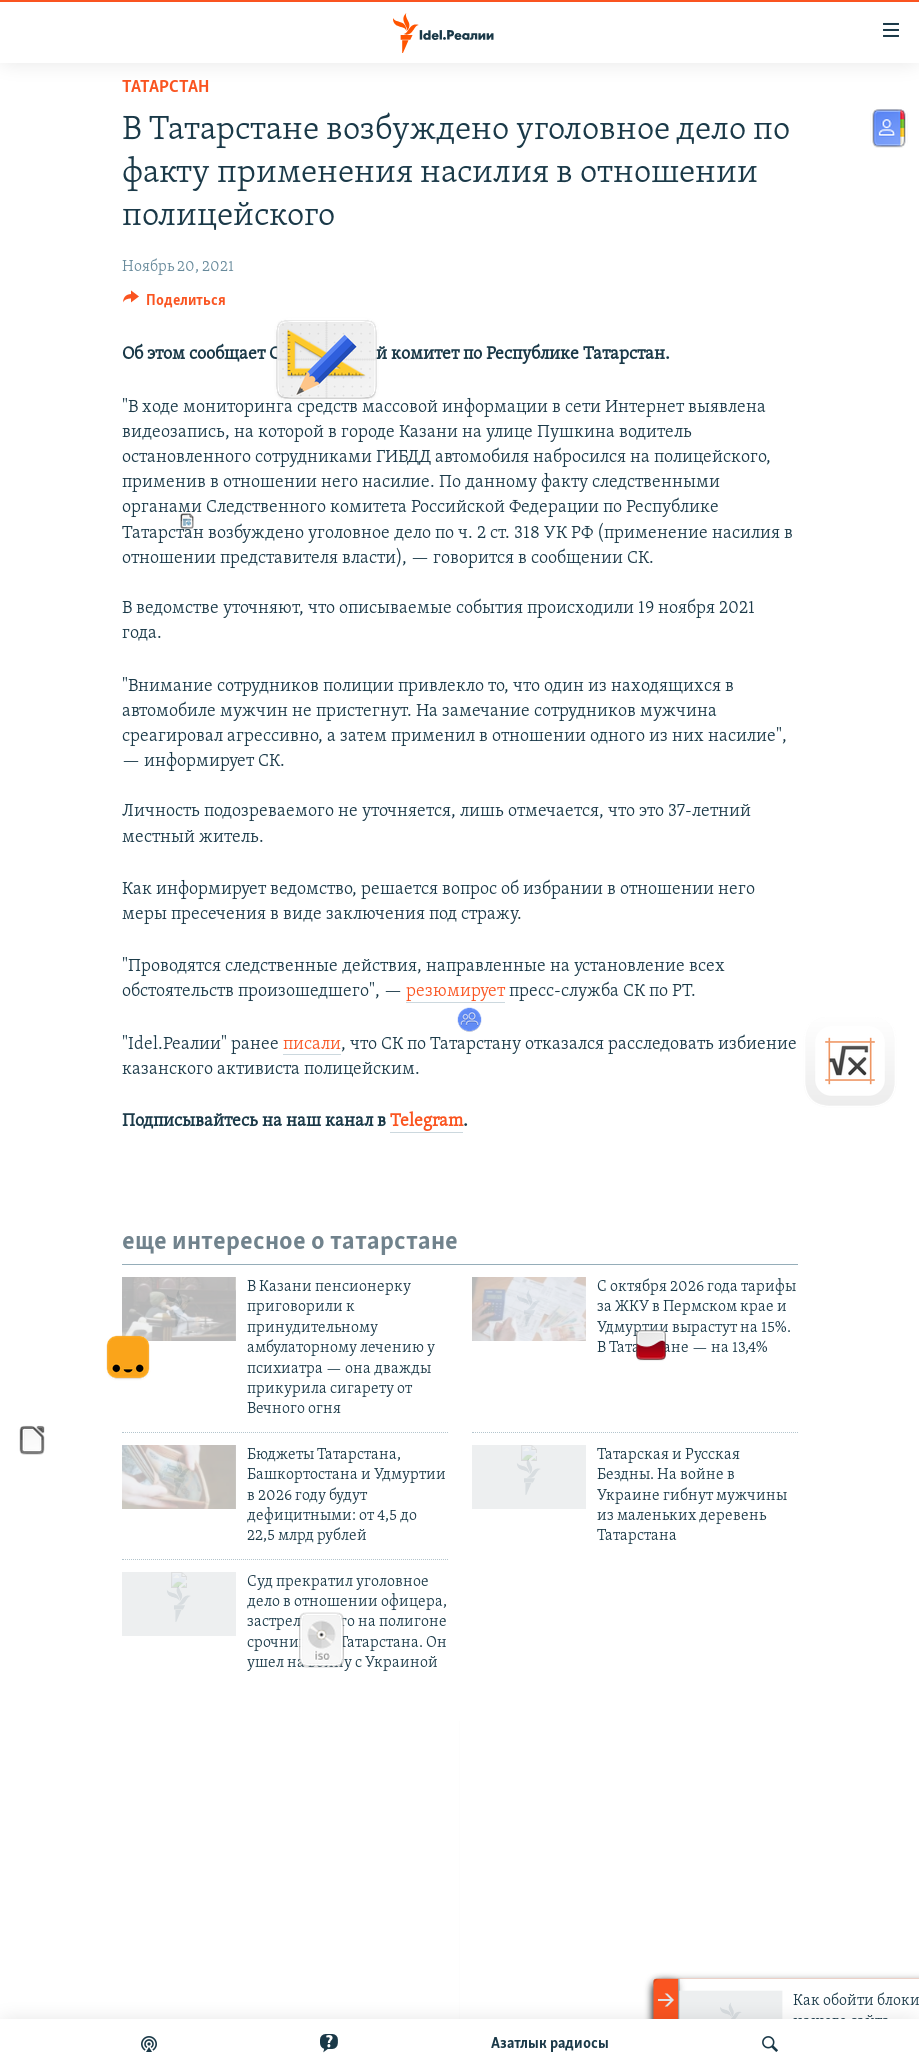 The height and width of the screenshot is (2069, 919). What do you see at coordinates (187, 521) in the screenshot?
I see `open a web document file` at bounding box center [187, 521].